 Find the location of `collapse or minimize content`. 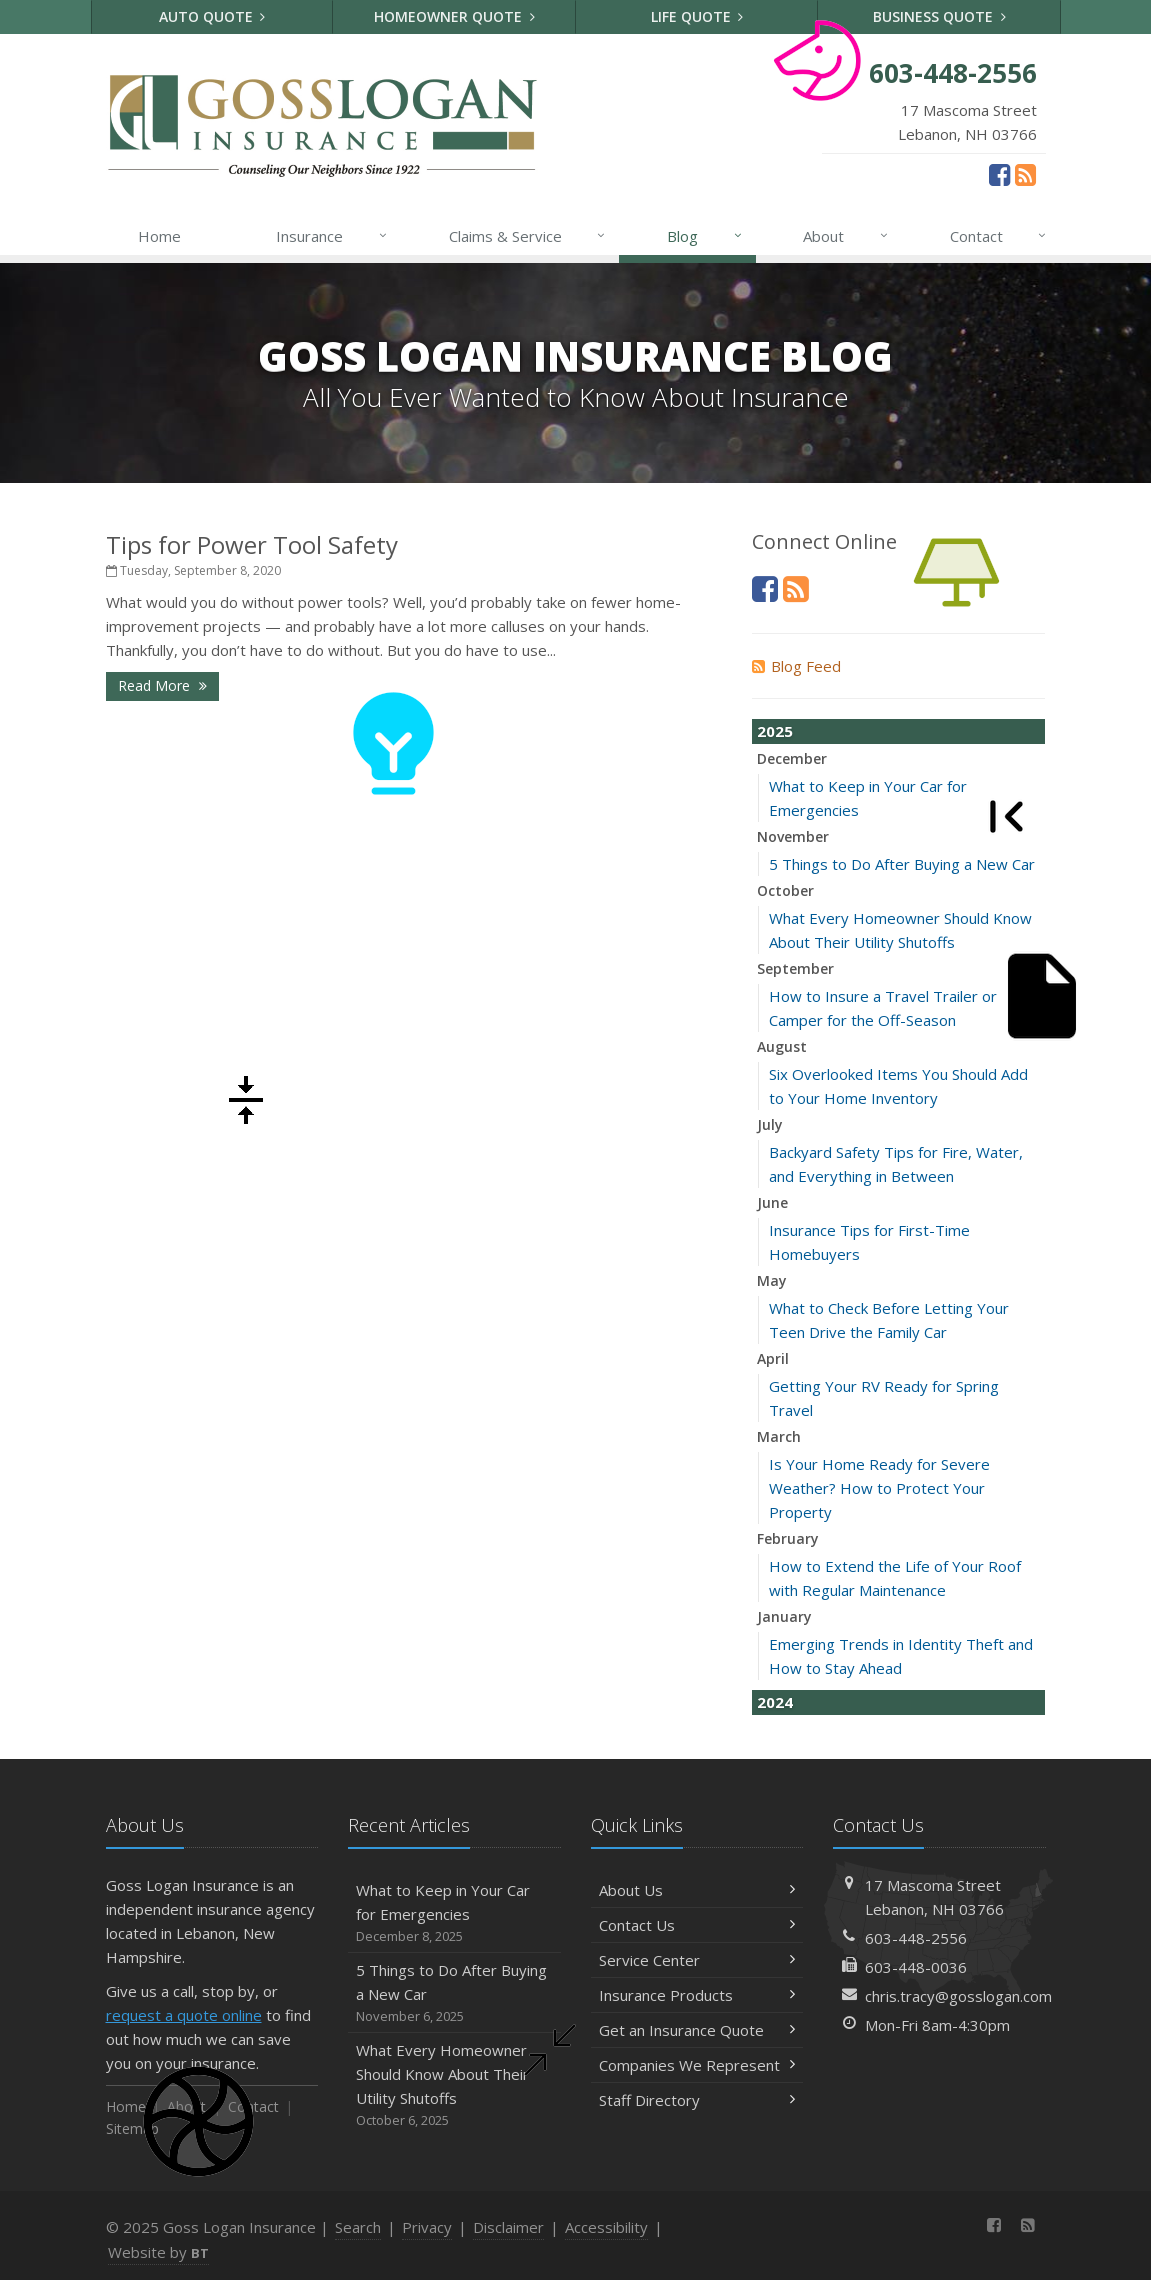

collapse or minimize content is located at coordinates (550, 2050).